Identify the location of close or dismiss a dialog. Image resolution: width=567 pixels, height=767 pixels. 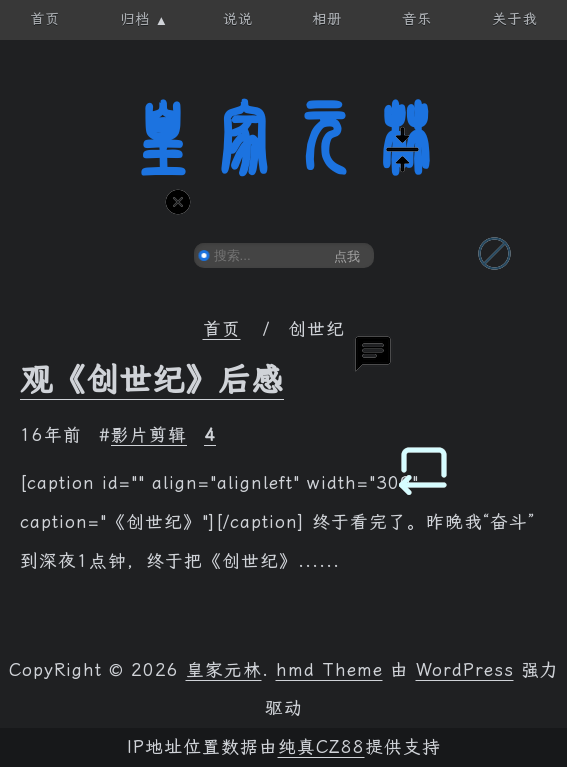
(178, 202).